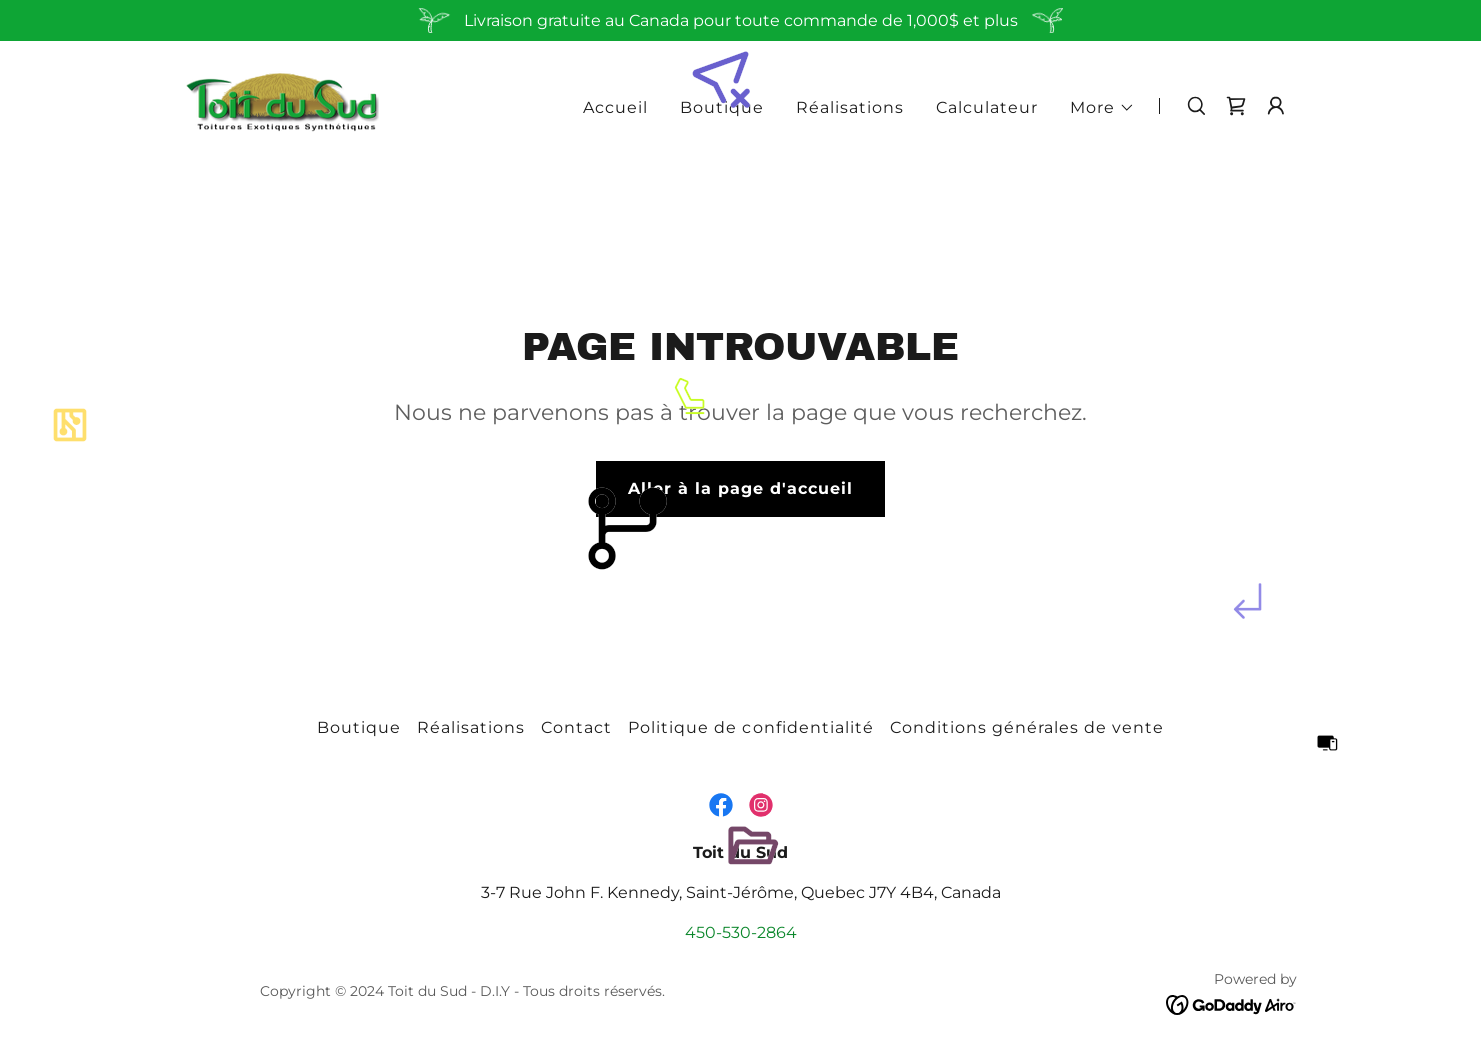 The height and width of the screenshot is (1055, 1481). What do you see at coordinates (689, 396) in the screenshot?
I see `select or reserve a seat` at bounding box center [689, 396].